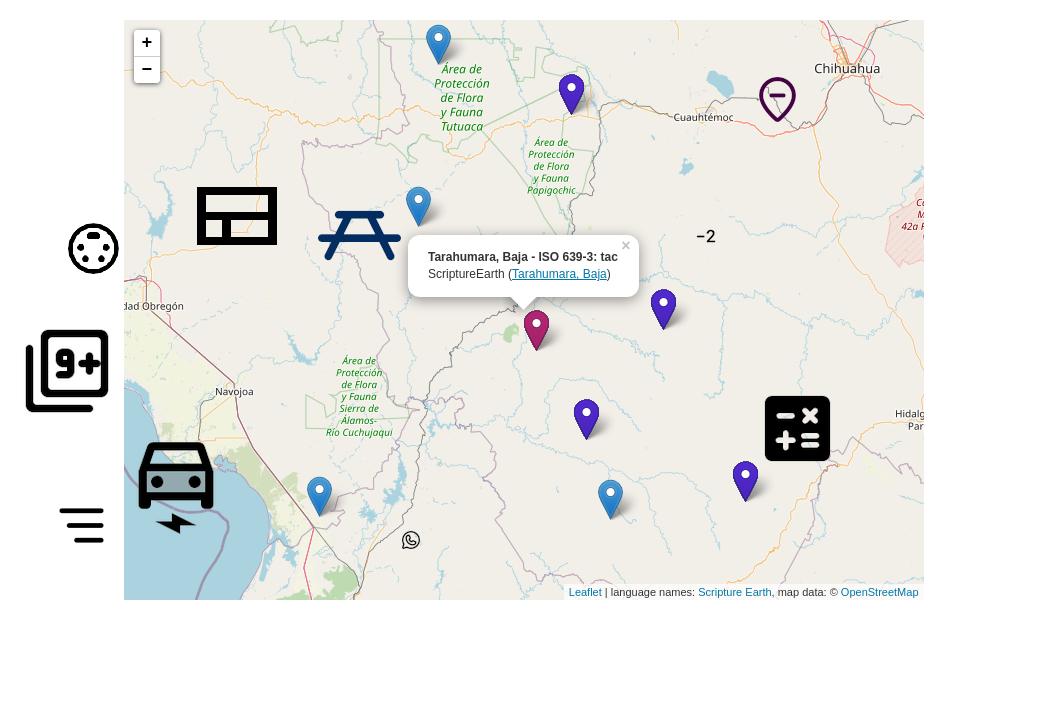 This screenshot has height=720, width=1047. I want to click on open the calculator app, so click(797, 428).